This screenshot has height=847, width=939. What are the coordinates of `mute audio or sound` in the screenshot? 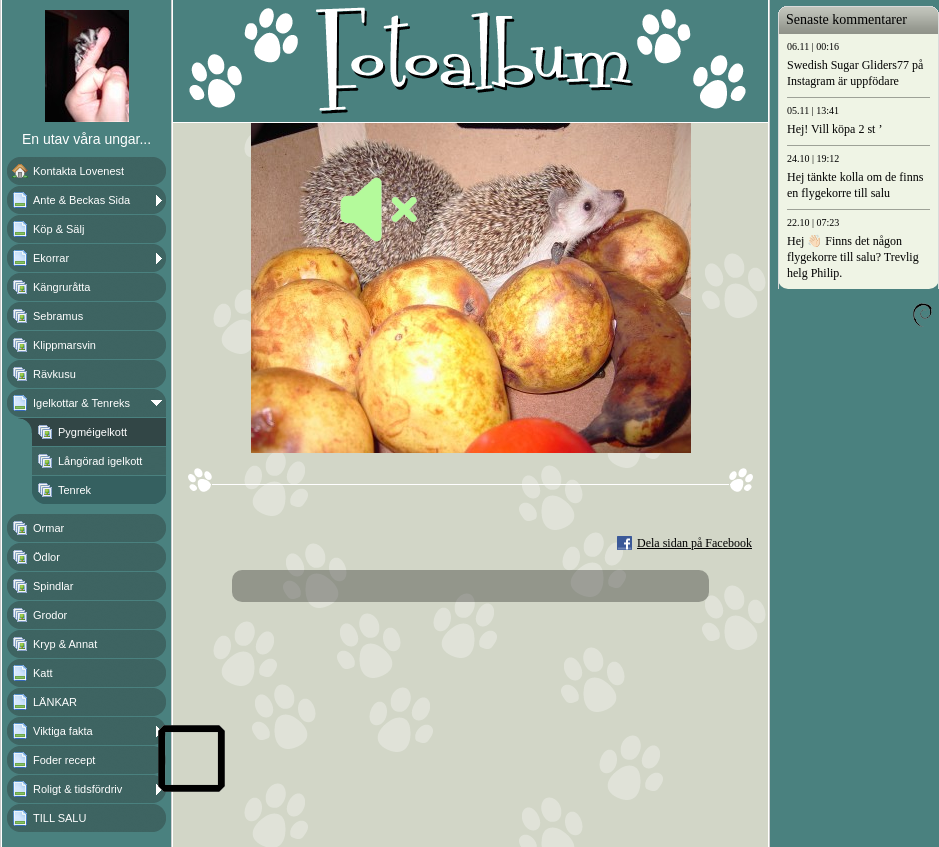 It's located at (381, 209).